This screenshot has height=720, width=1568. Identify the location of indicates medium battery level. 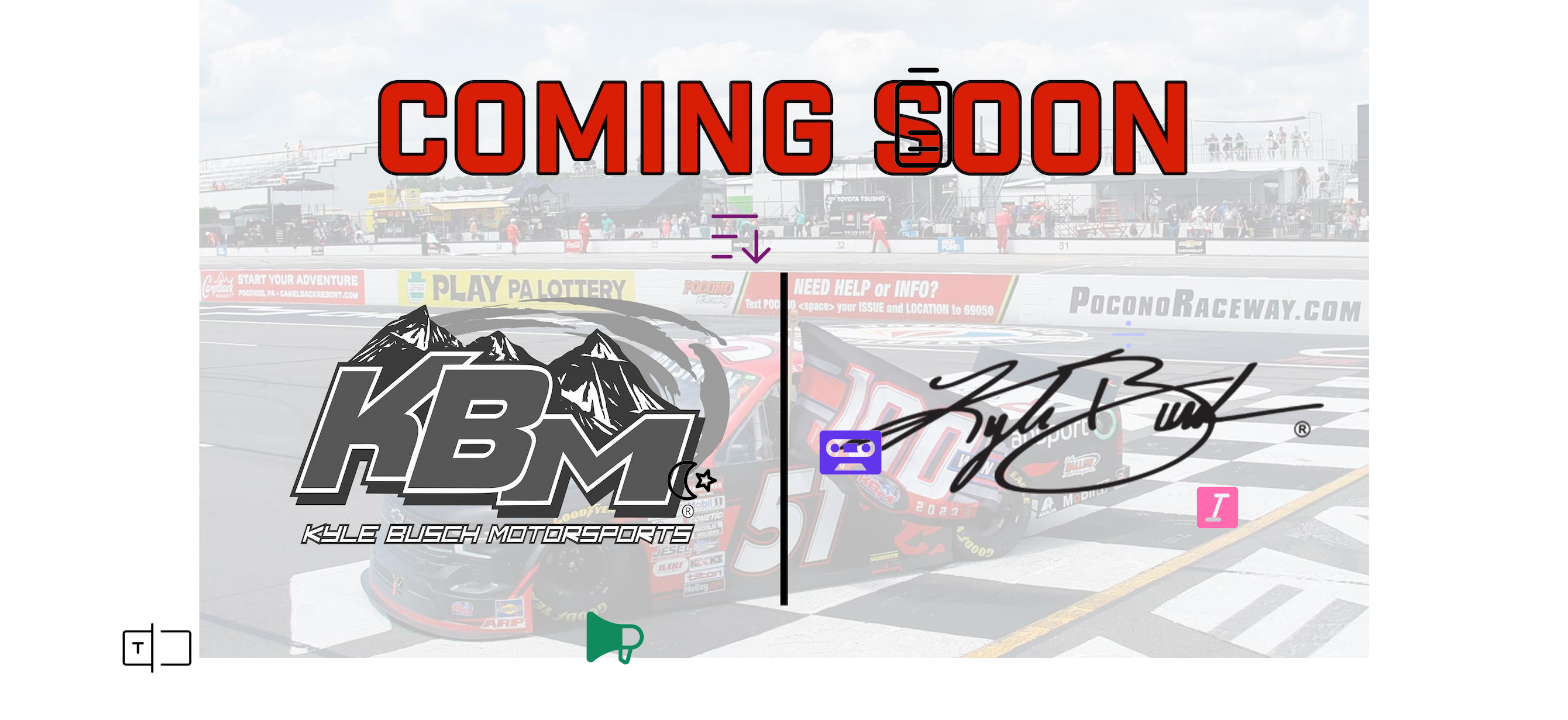
(923, 119).